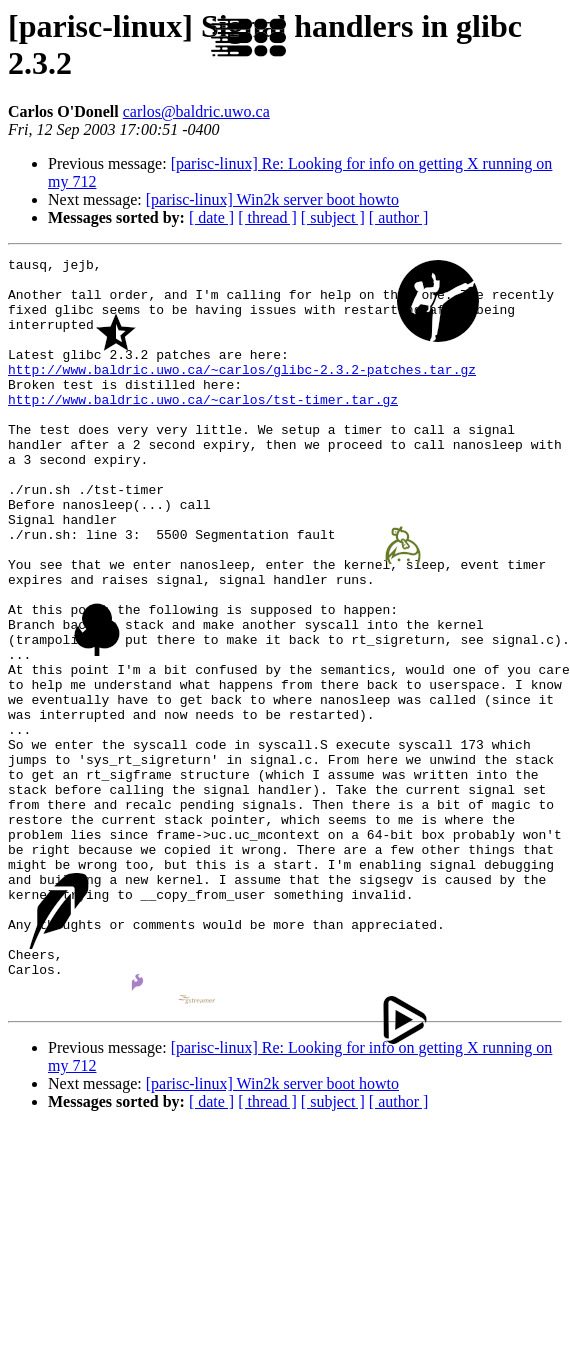 This screenshot has width=570, height=1349. I want to click on open radarr movie management app, so click(405, 1020).